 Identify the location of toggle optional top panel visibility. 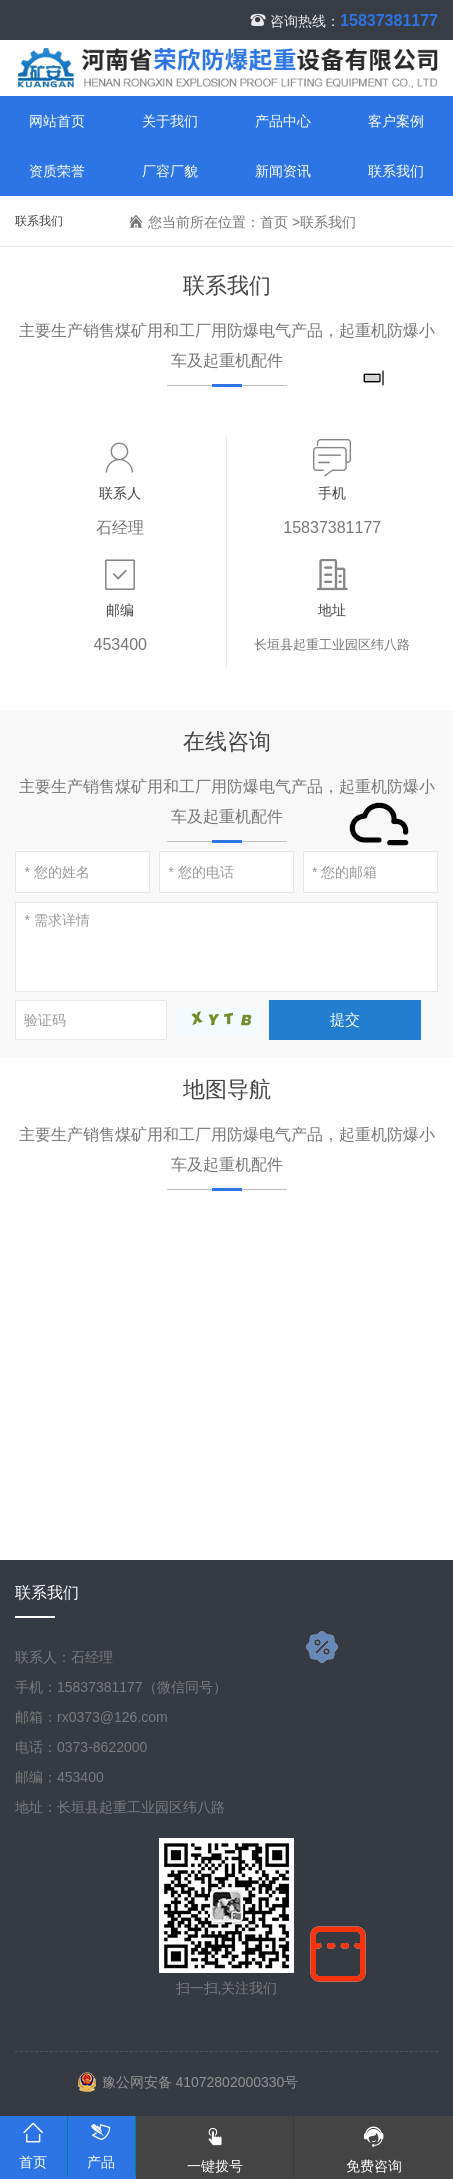
(338, 1954).